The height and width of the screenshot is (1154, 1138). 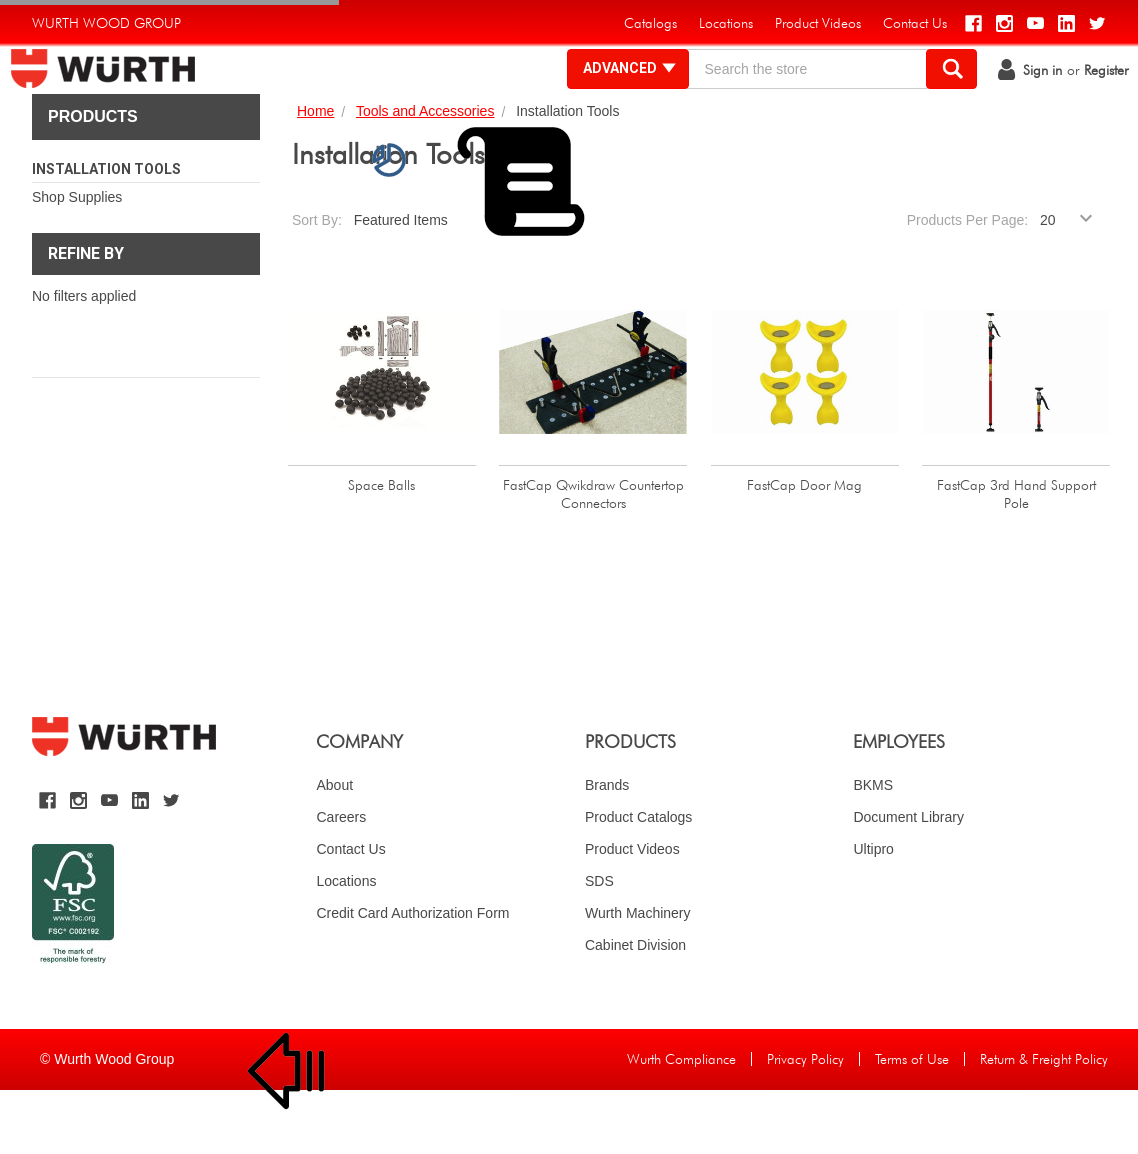 I want to click on go back to the beginning, so click(x=289, y=1071).